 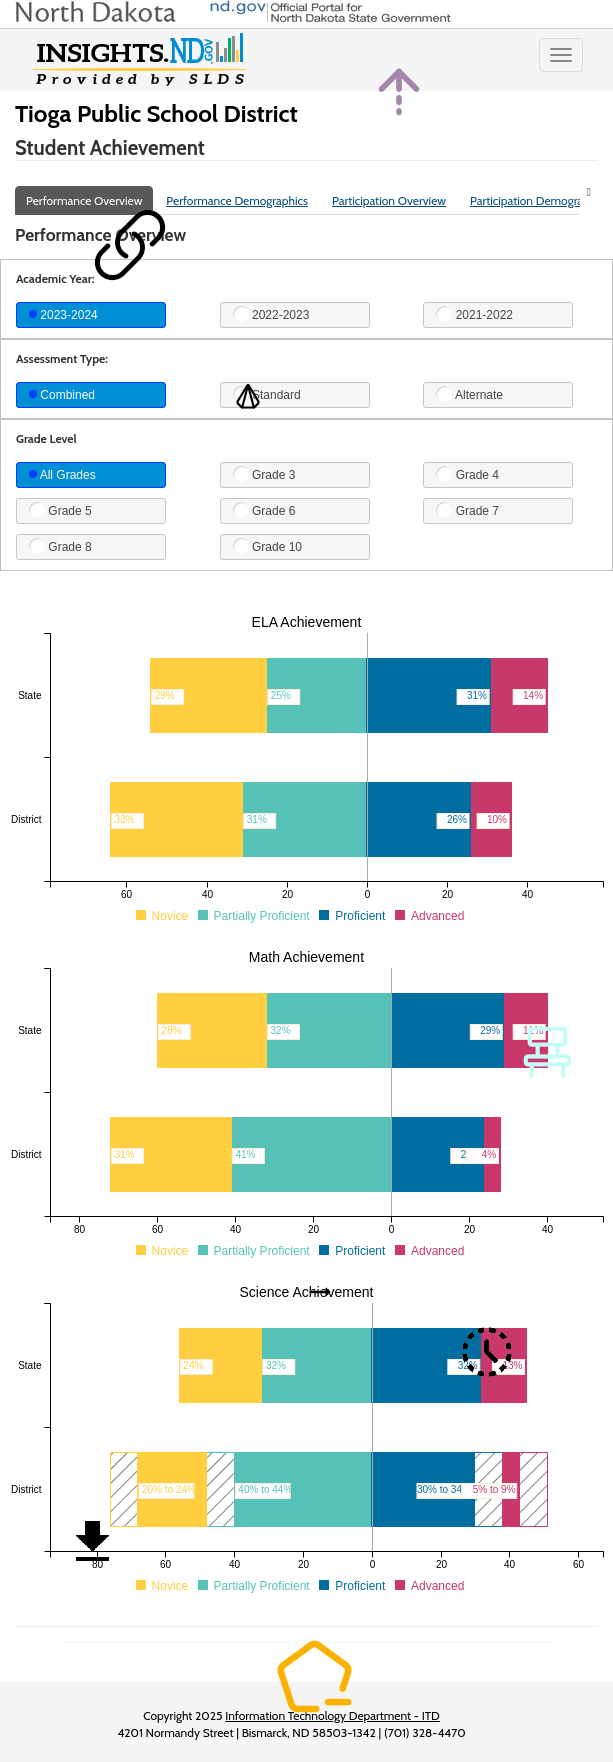 I want to click on view 3D shape or geometric object, so click(x=248, y=397).